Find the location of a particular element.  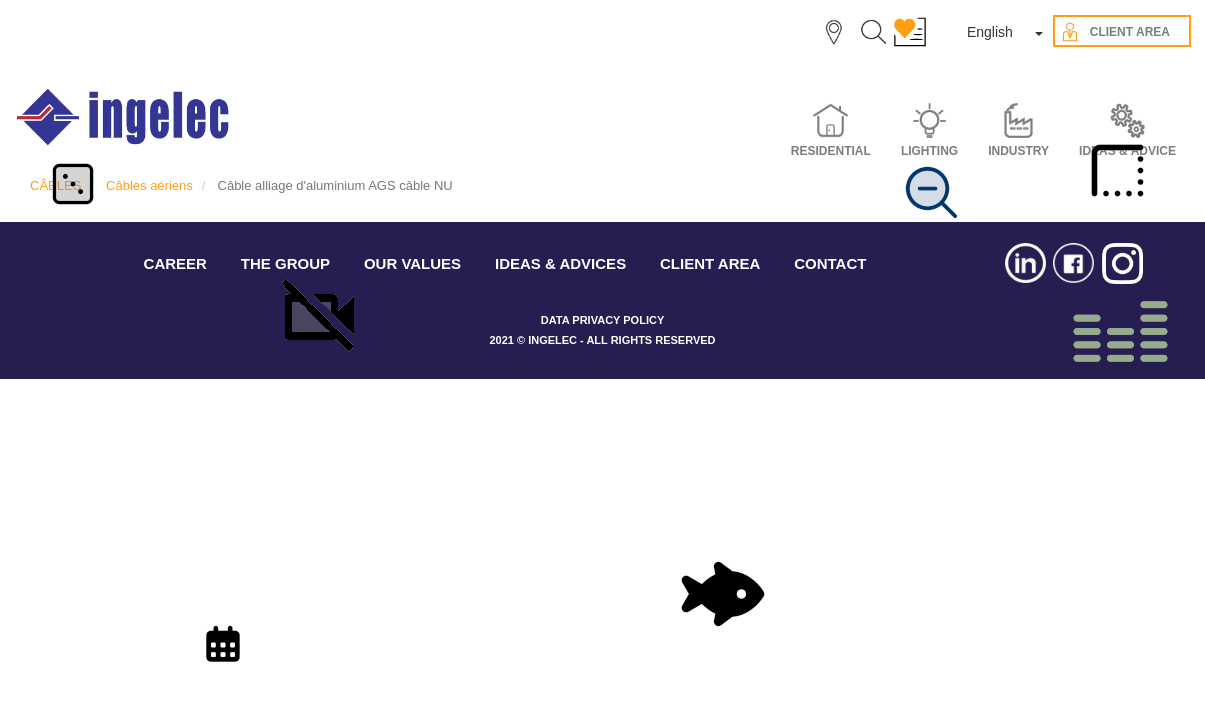

zoom out of the current view is located at coordinates (931, 192).